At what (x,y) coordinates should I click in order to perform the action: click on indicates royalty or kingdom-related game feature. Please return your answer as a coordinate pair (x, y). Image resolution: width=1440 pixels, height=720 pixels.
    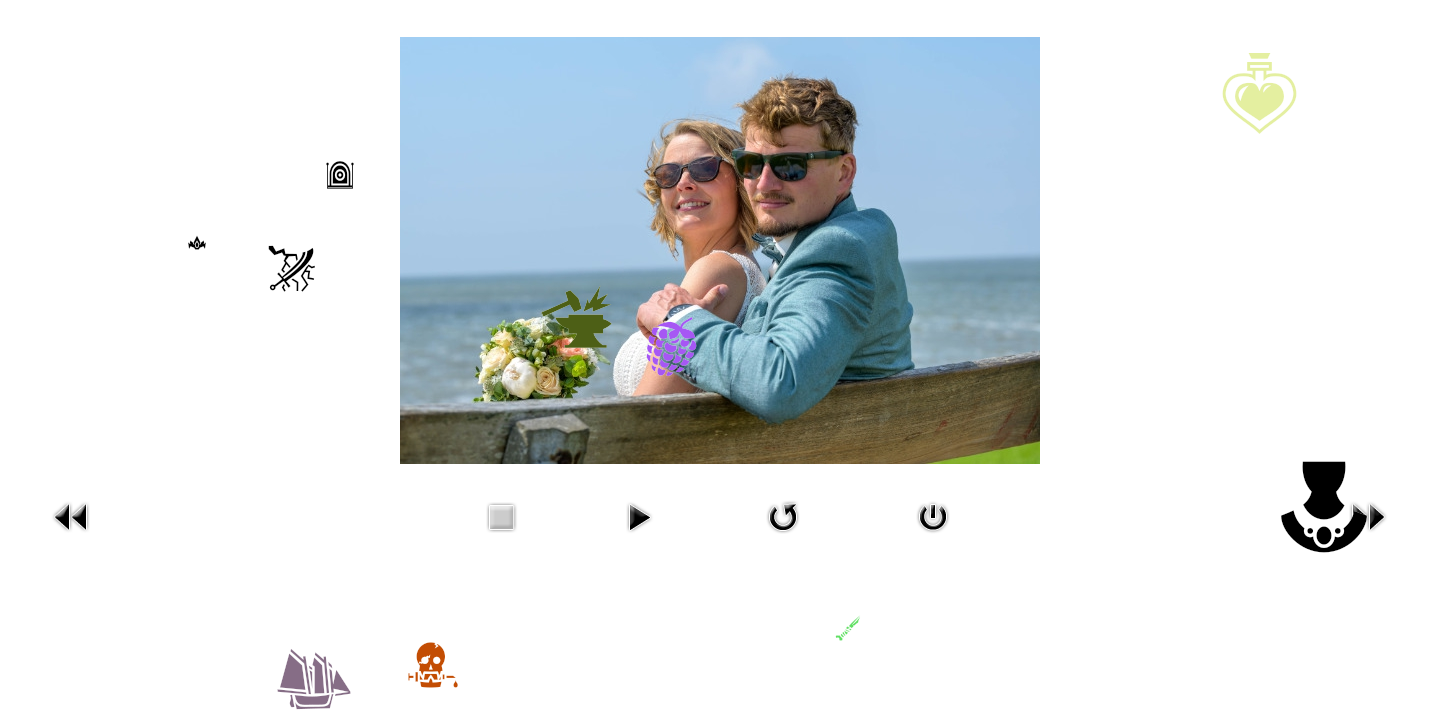
    Looking at the image, I should click on (197, 243).